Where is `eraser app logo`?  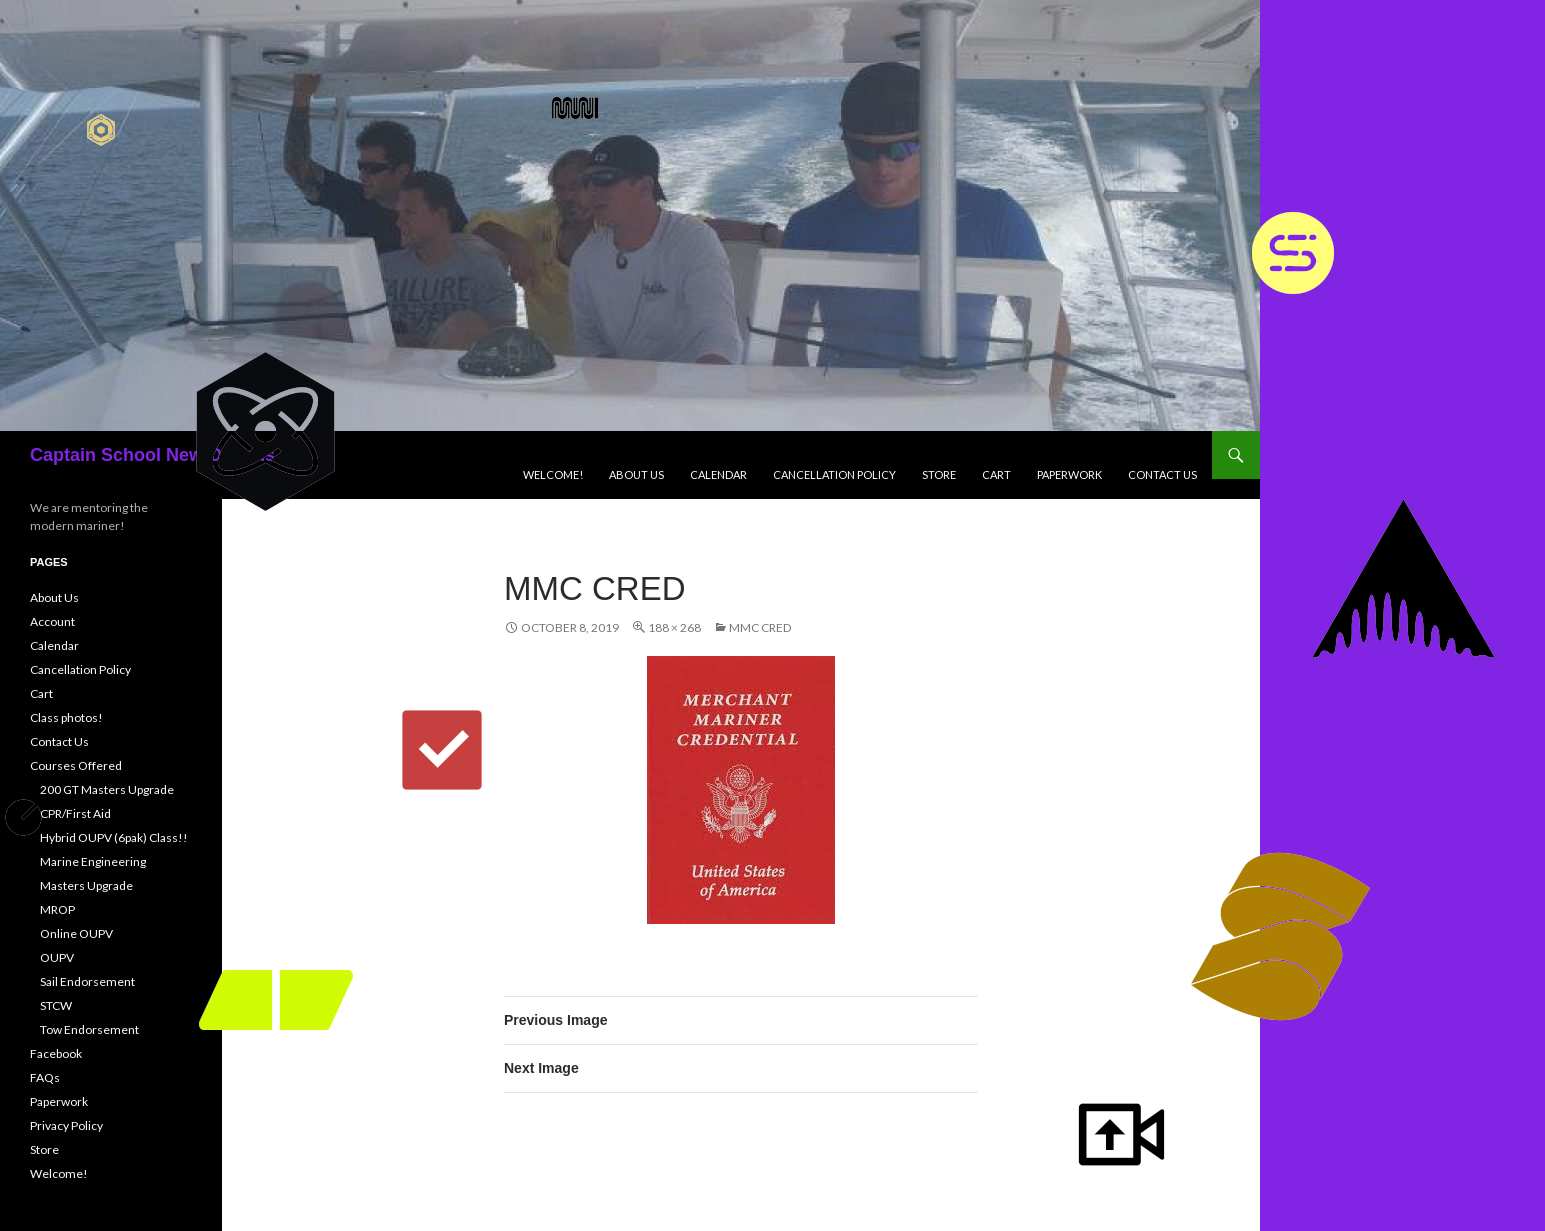
eraser app logo is located at coordinates (276, 1000).